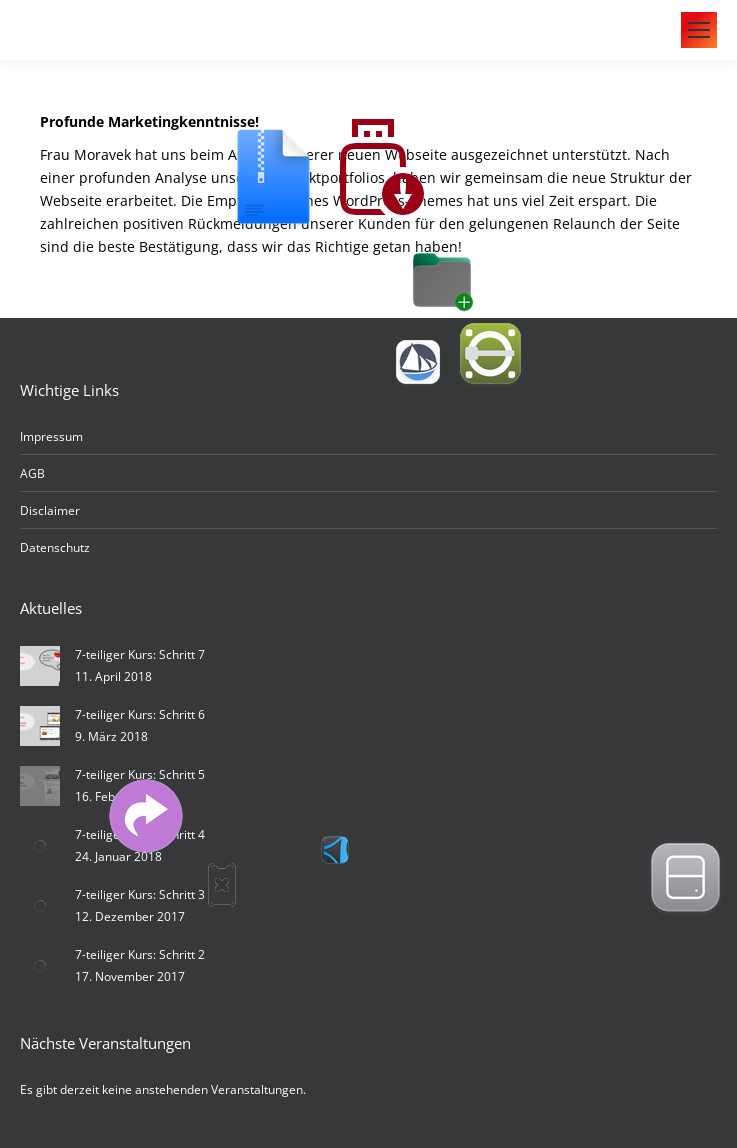 The height and width of the screenshot is (1148, 737). Describe the element at coordinates (418, 362) in the screenshot. I see `open the Solus operating system app` at that location.